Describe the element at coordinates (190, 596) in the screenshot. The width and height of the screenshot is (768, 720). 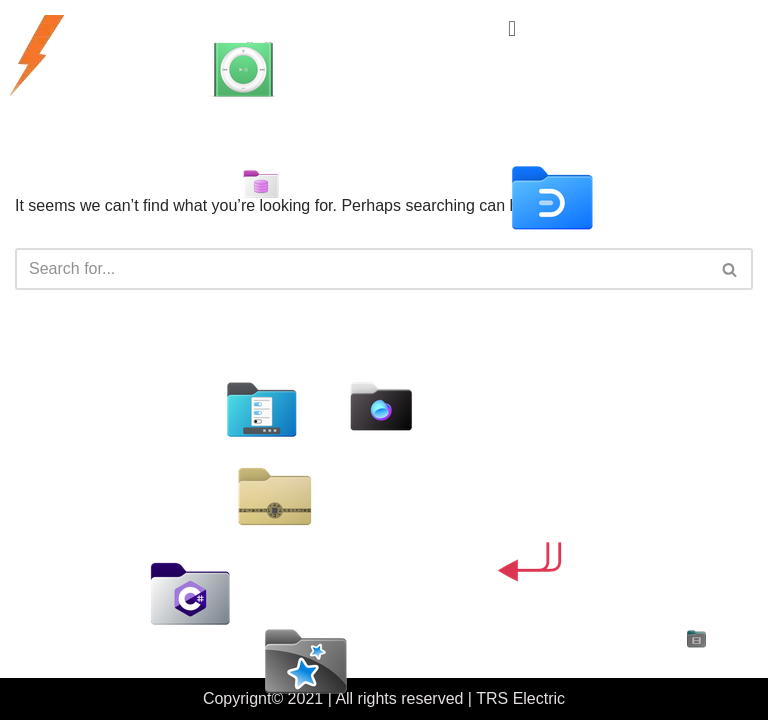
I see `folder containing C# project files` at that location.